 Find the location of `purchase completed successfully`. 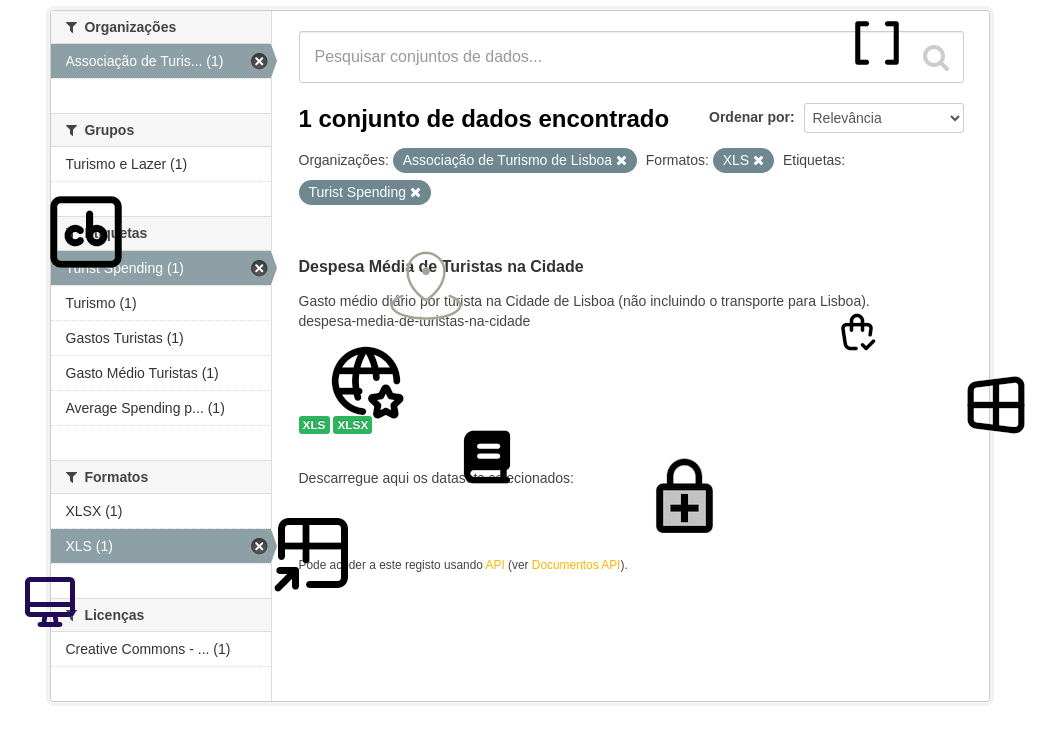

purchase completed successfully is located at coordinates (857, 332).